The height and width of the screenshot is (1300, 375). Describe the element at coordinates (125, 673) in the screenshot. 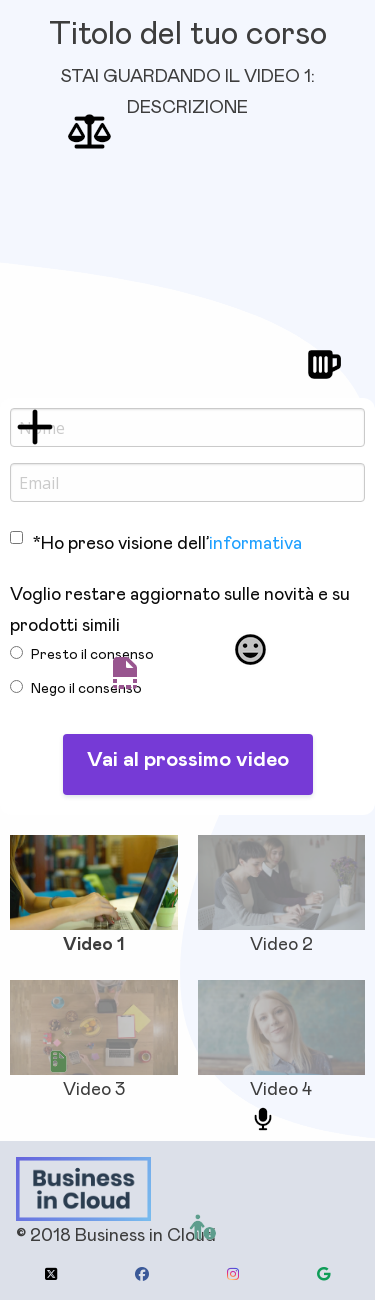

I see `file partially uploaded or in progress` at that location.